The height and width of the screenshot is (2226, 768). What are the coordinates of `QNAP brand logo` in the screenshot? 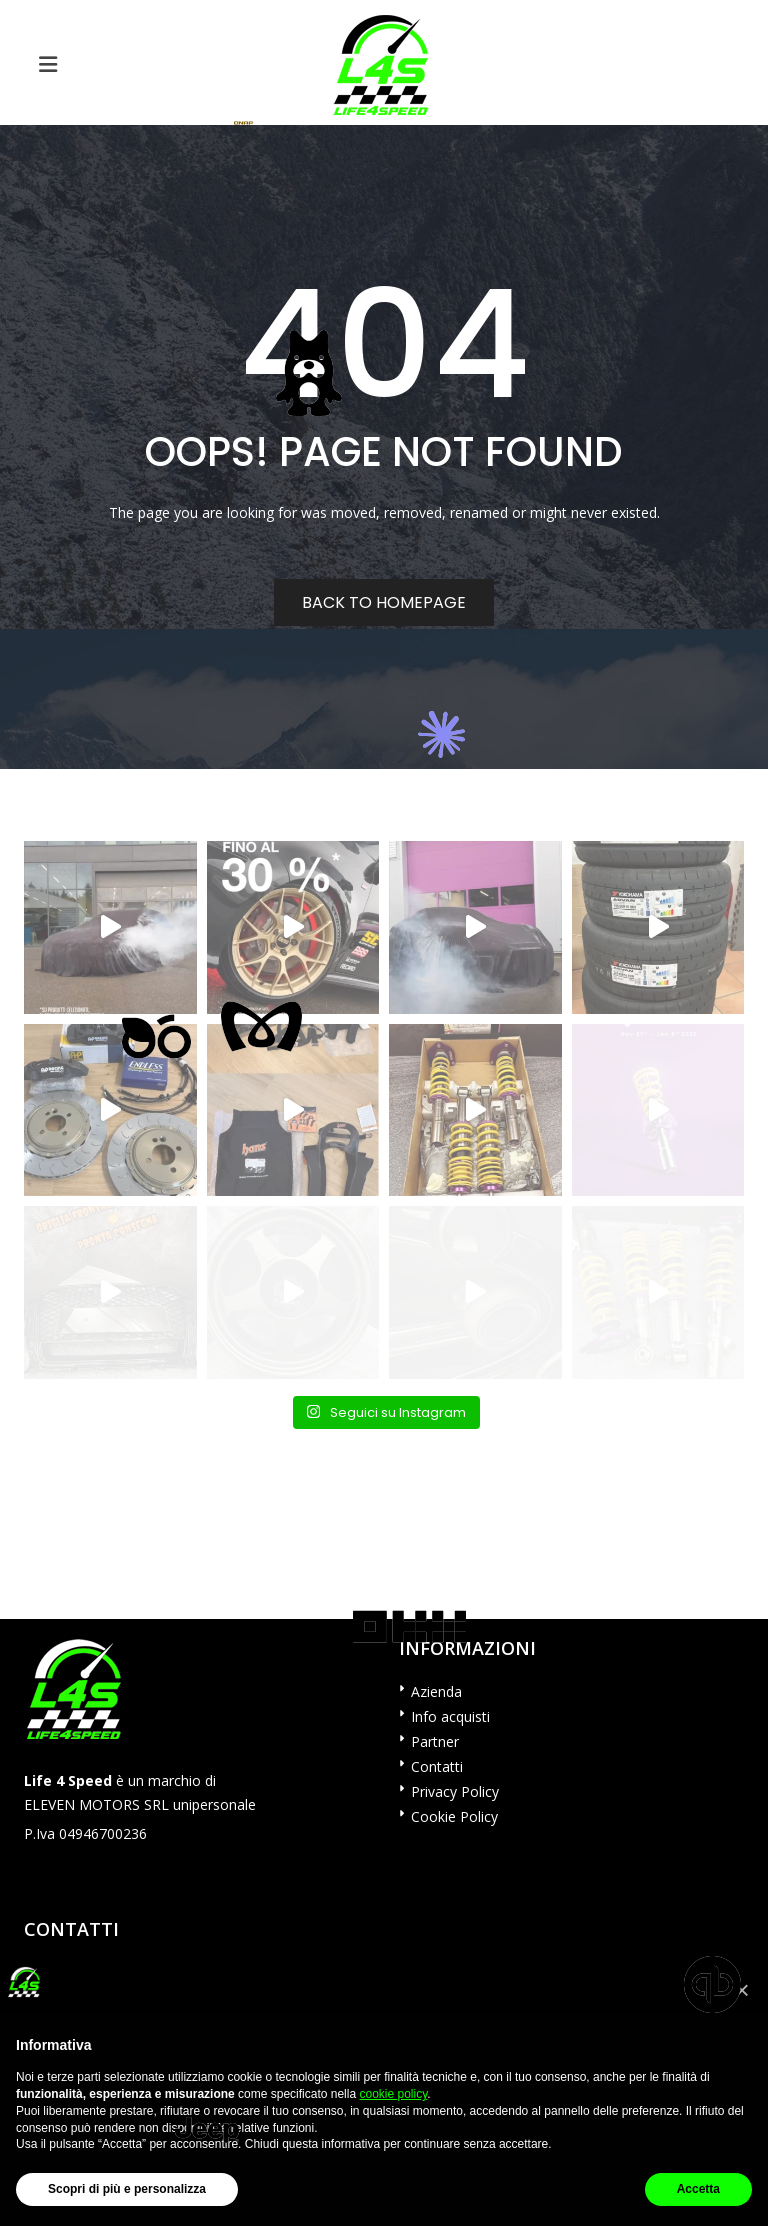 It's located at (244, 123).